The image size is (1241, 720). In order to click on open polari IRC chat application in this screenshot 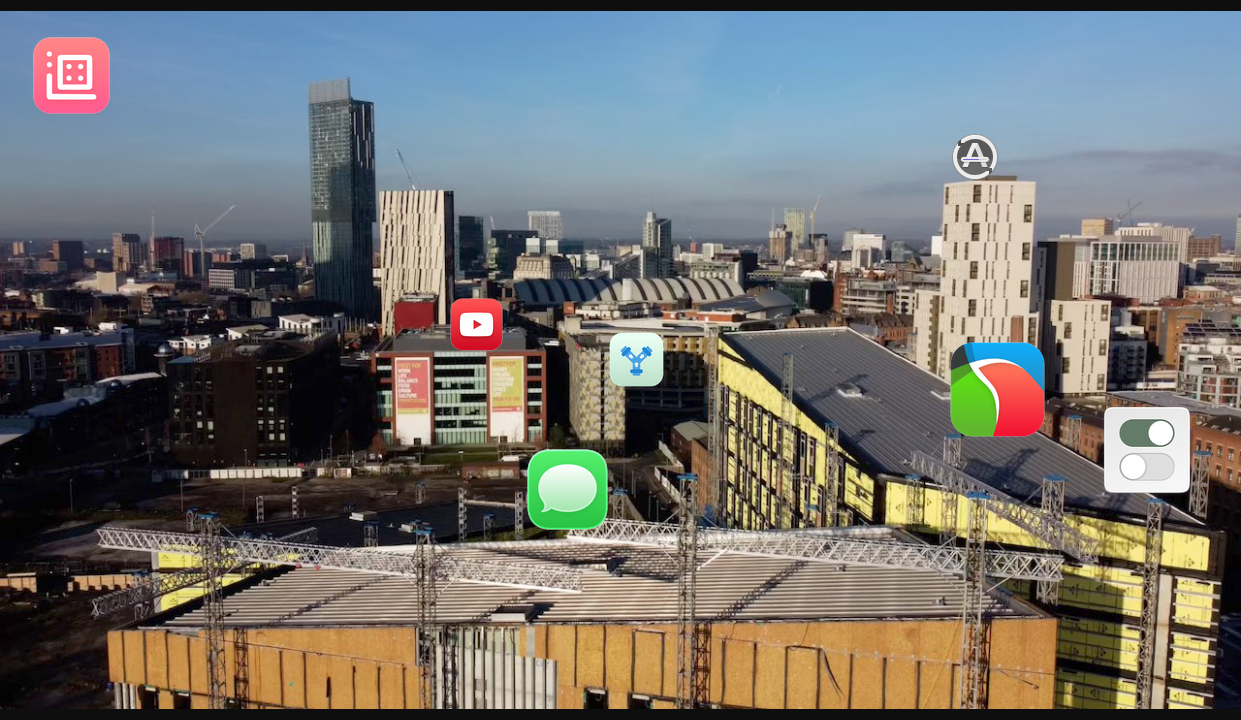, I will do `click(567, 489)`.